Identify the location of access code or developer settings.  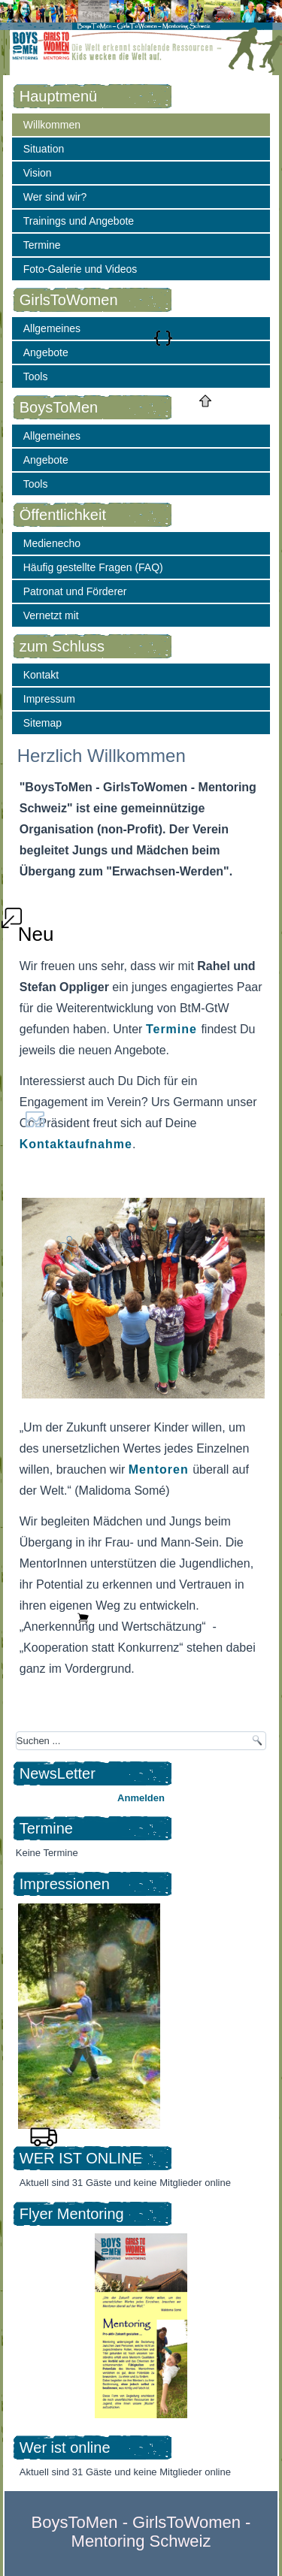
(163, 338).